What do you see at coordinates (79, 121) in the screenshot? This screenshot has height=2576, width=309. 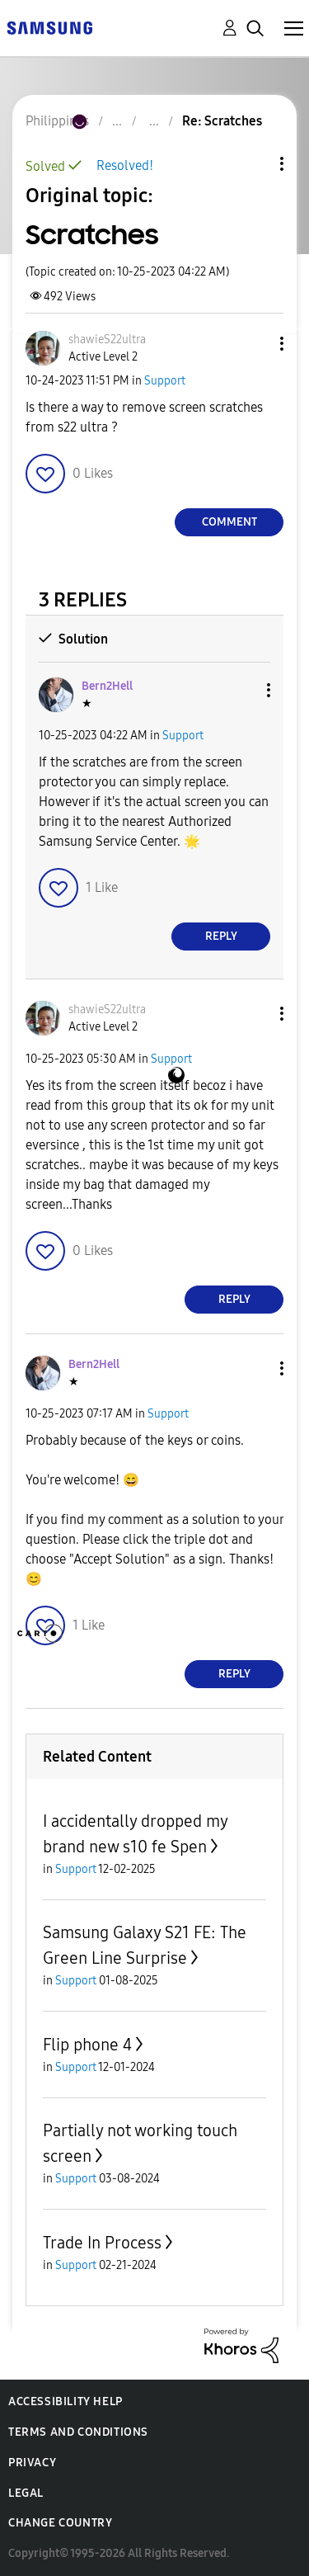 I see `visit ello social network` at bounding box center [79, 121].